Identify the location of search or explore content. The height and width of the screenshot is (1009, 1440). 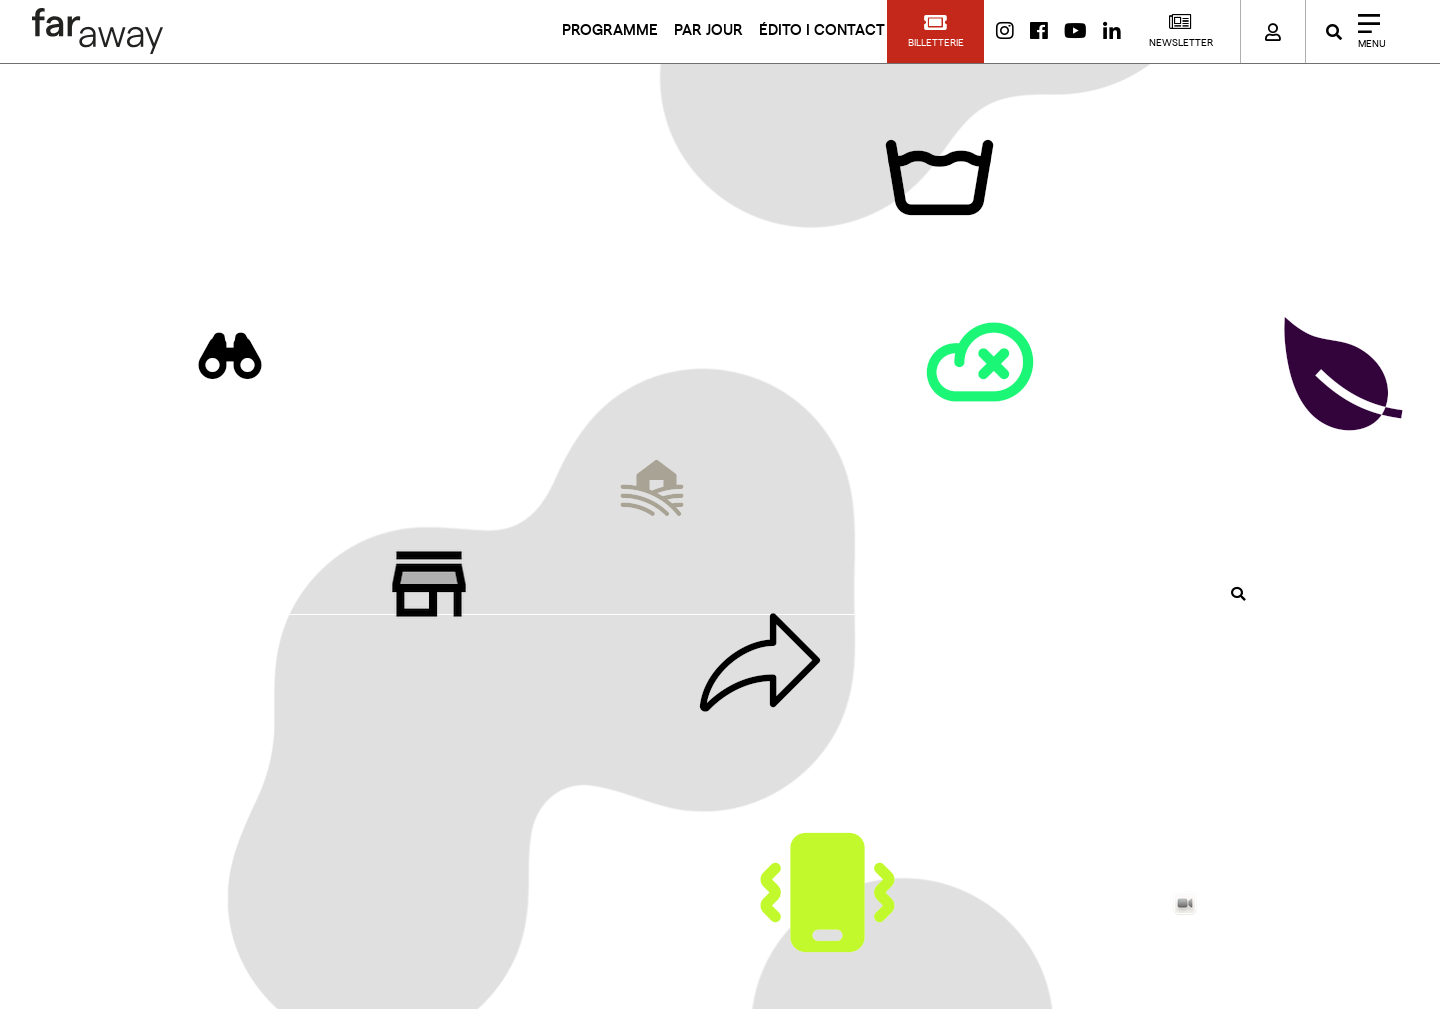
(230, 351).